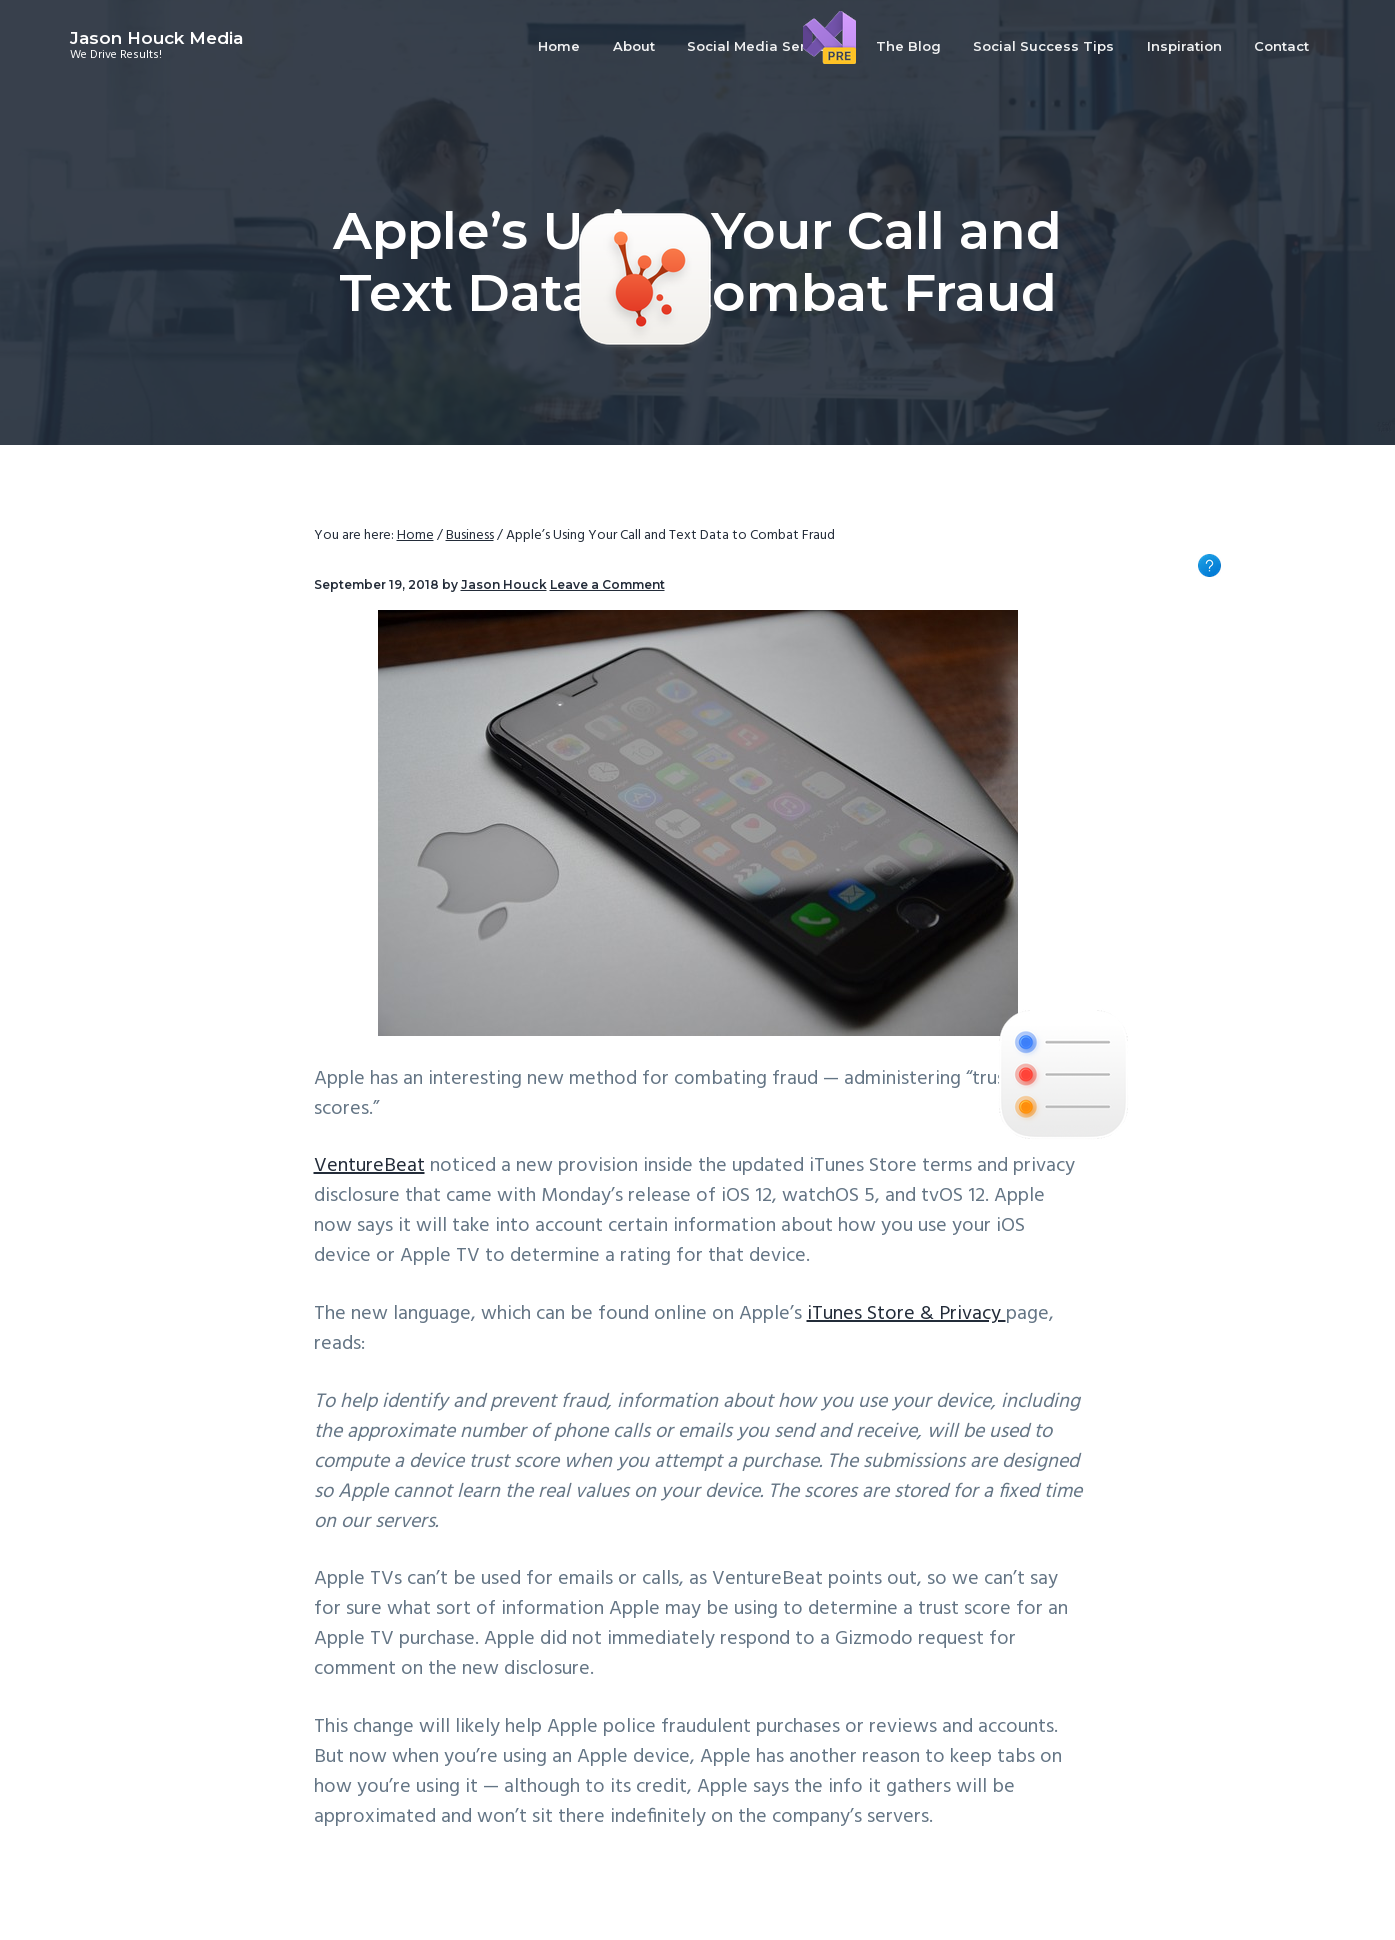  I want to click on access help or support information, so click(1209, 565).